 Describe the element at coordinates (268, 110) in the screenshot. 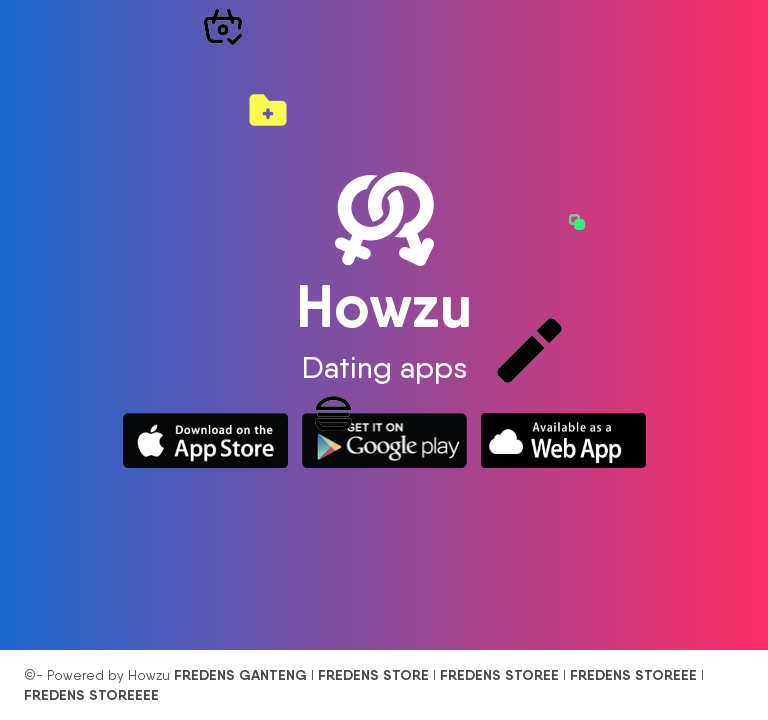

I see `create a new folder` at that location.